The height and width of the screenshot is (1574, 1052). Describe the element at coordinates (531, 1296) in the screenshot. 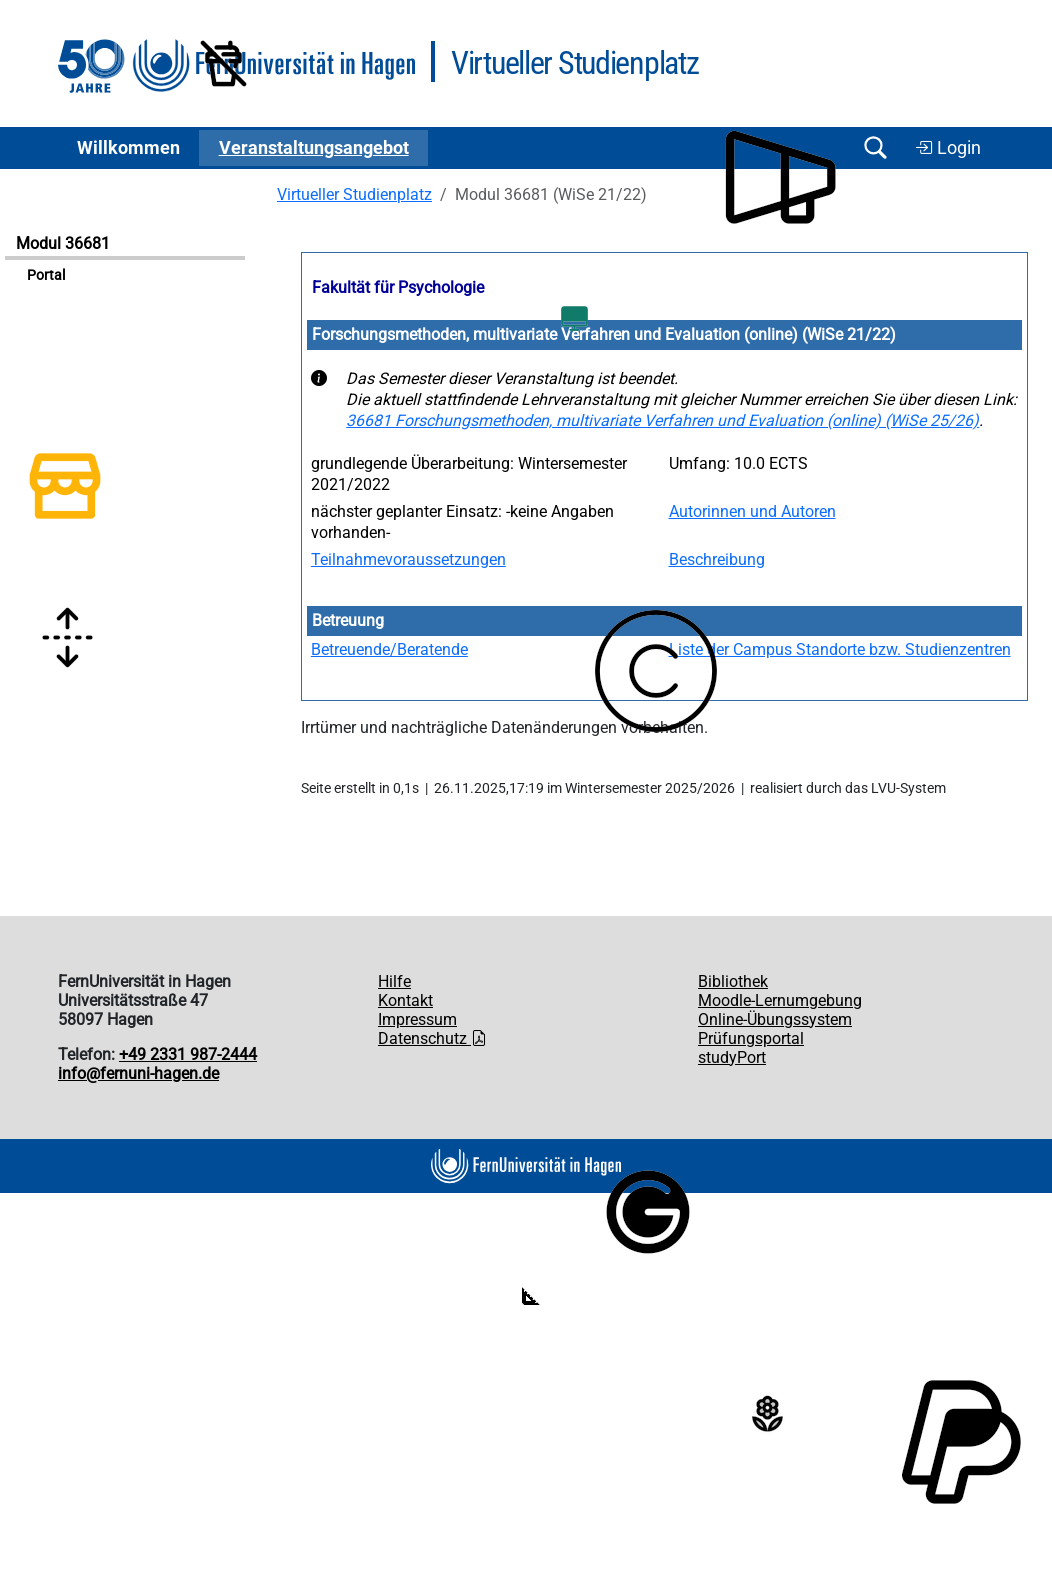

I see `measure area or dimensions` at that location.